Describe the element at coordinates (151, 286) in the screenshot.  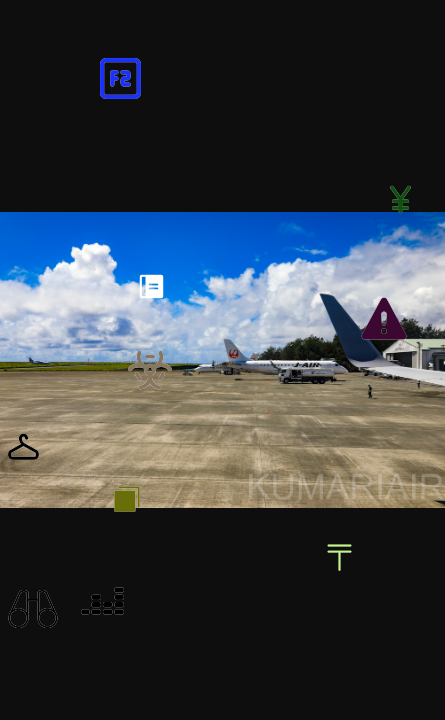
I see `open your notebook or notes` at that location.